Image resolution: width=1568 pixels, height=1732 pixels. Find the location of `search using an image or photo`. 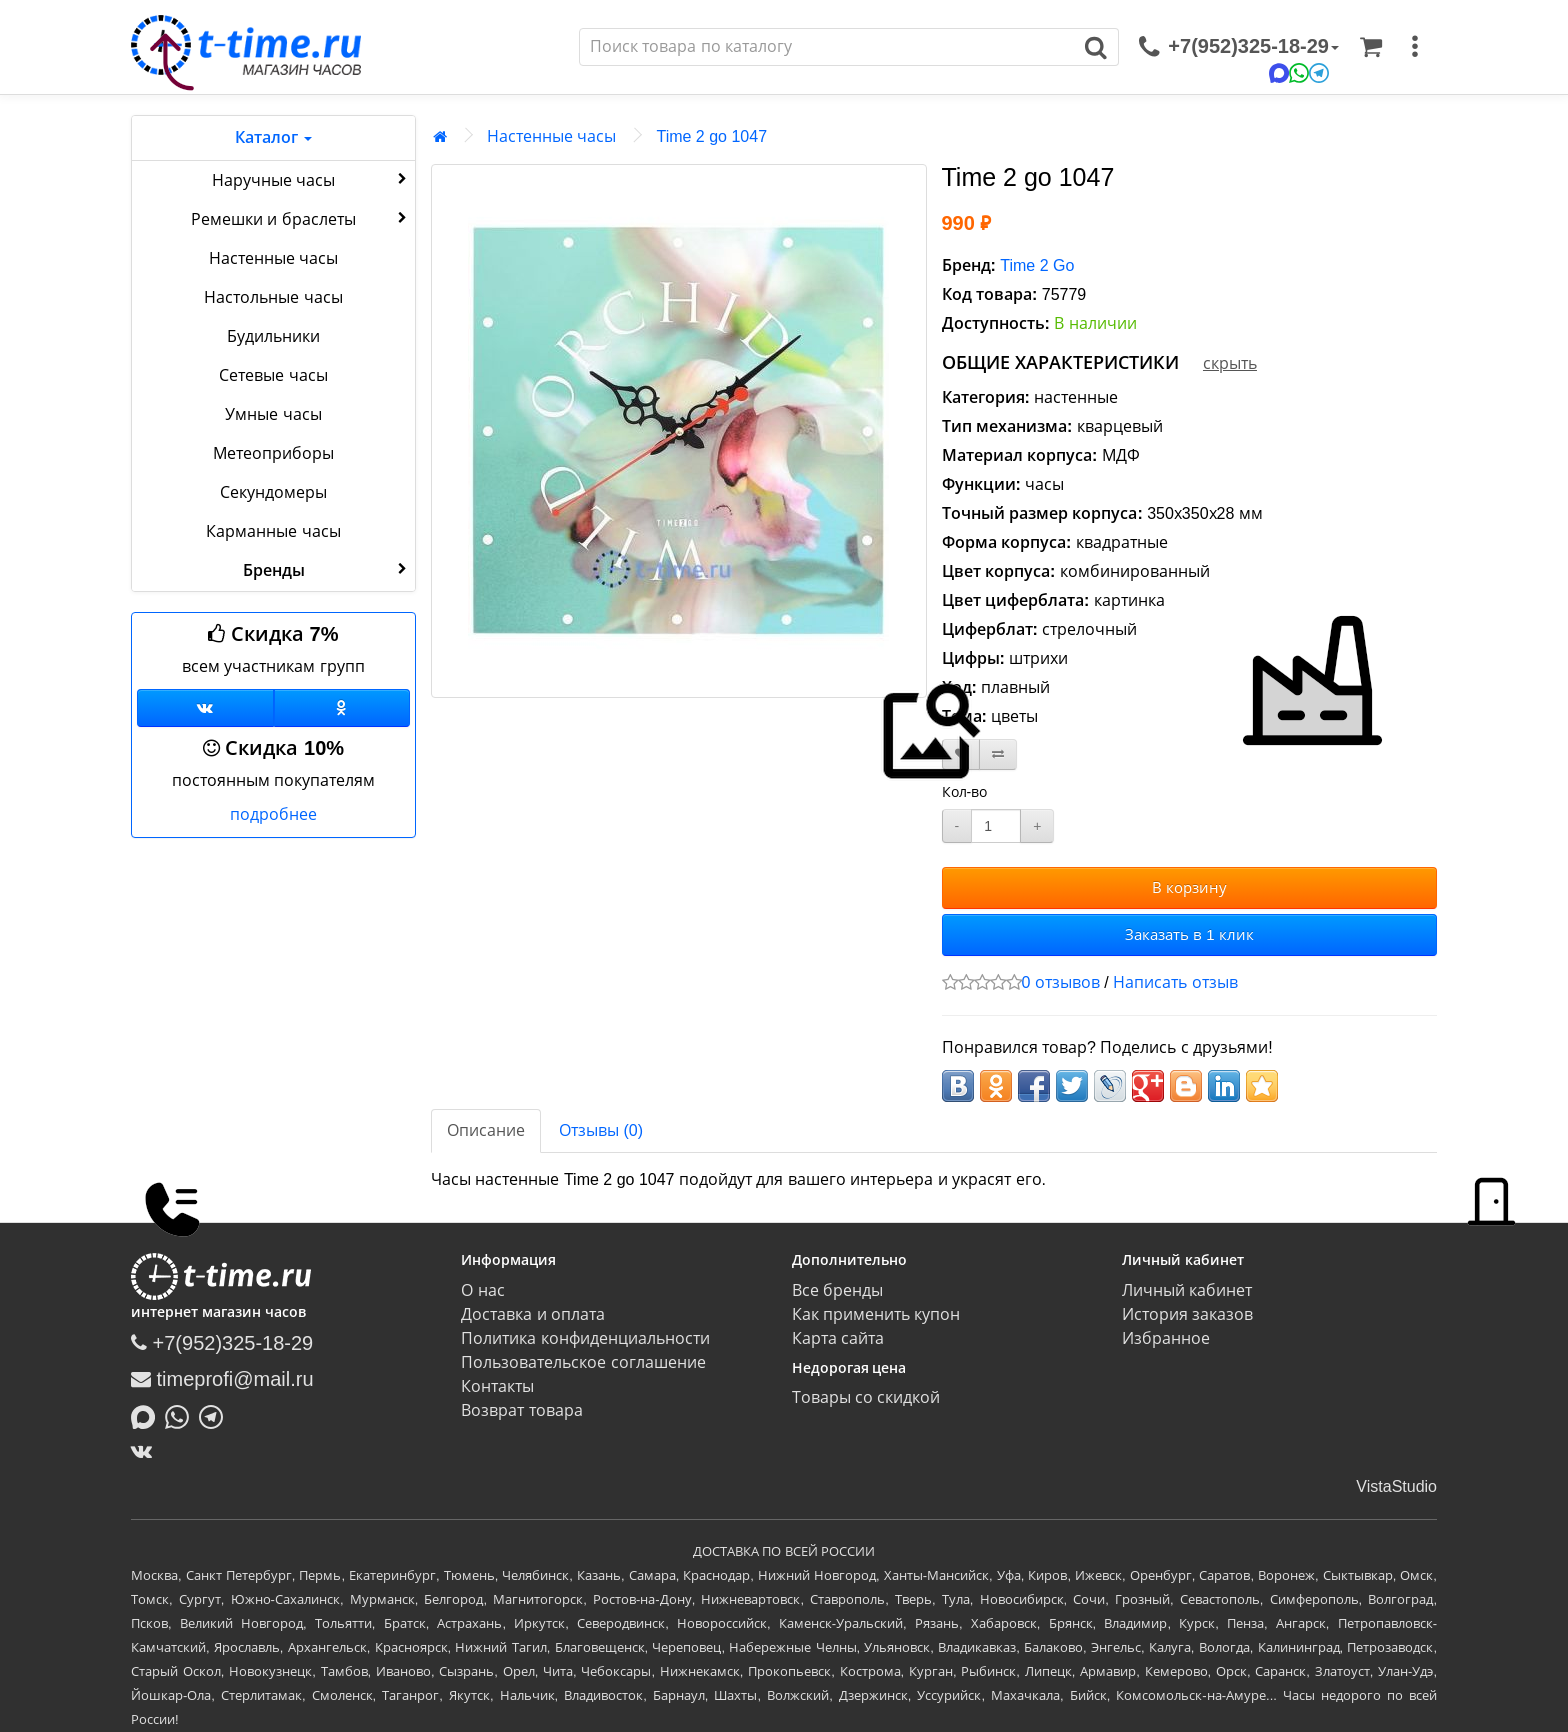

search using an image or photo is located at coordinates (931, 731).